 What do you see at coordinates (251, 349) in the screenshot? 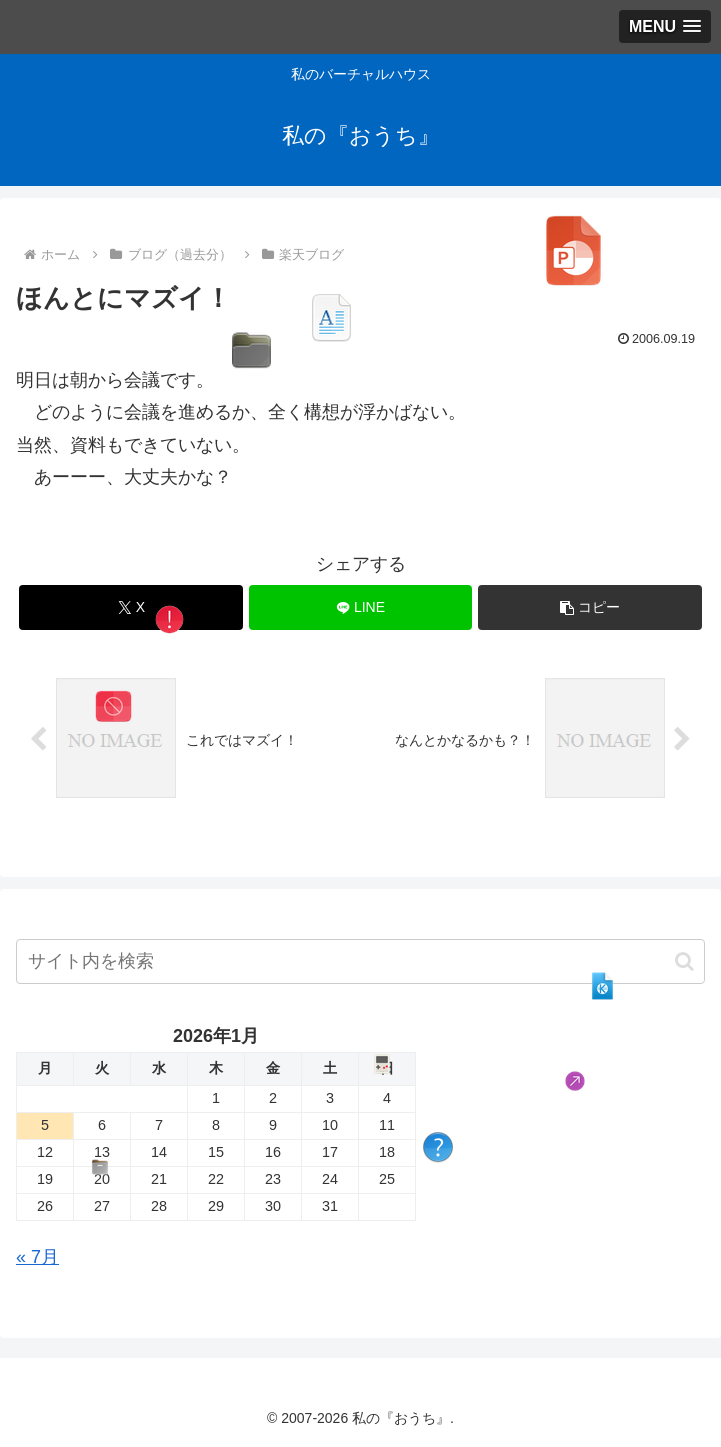
I see `drop files here to add them to folder` at bounding box center [251, 349].